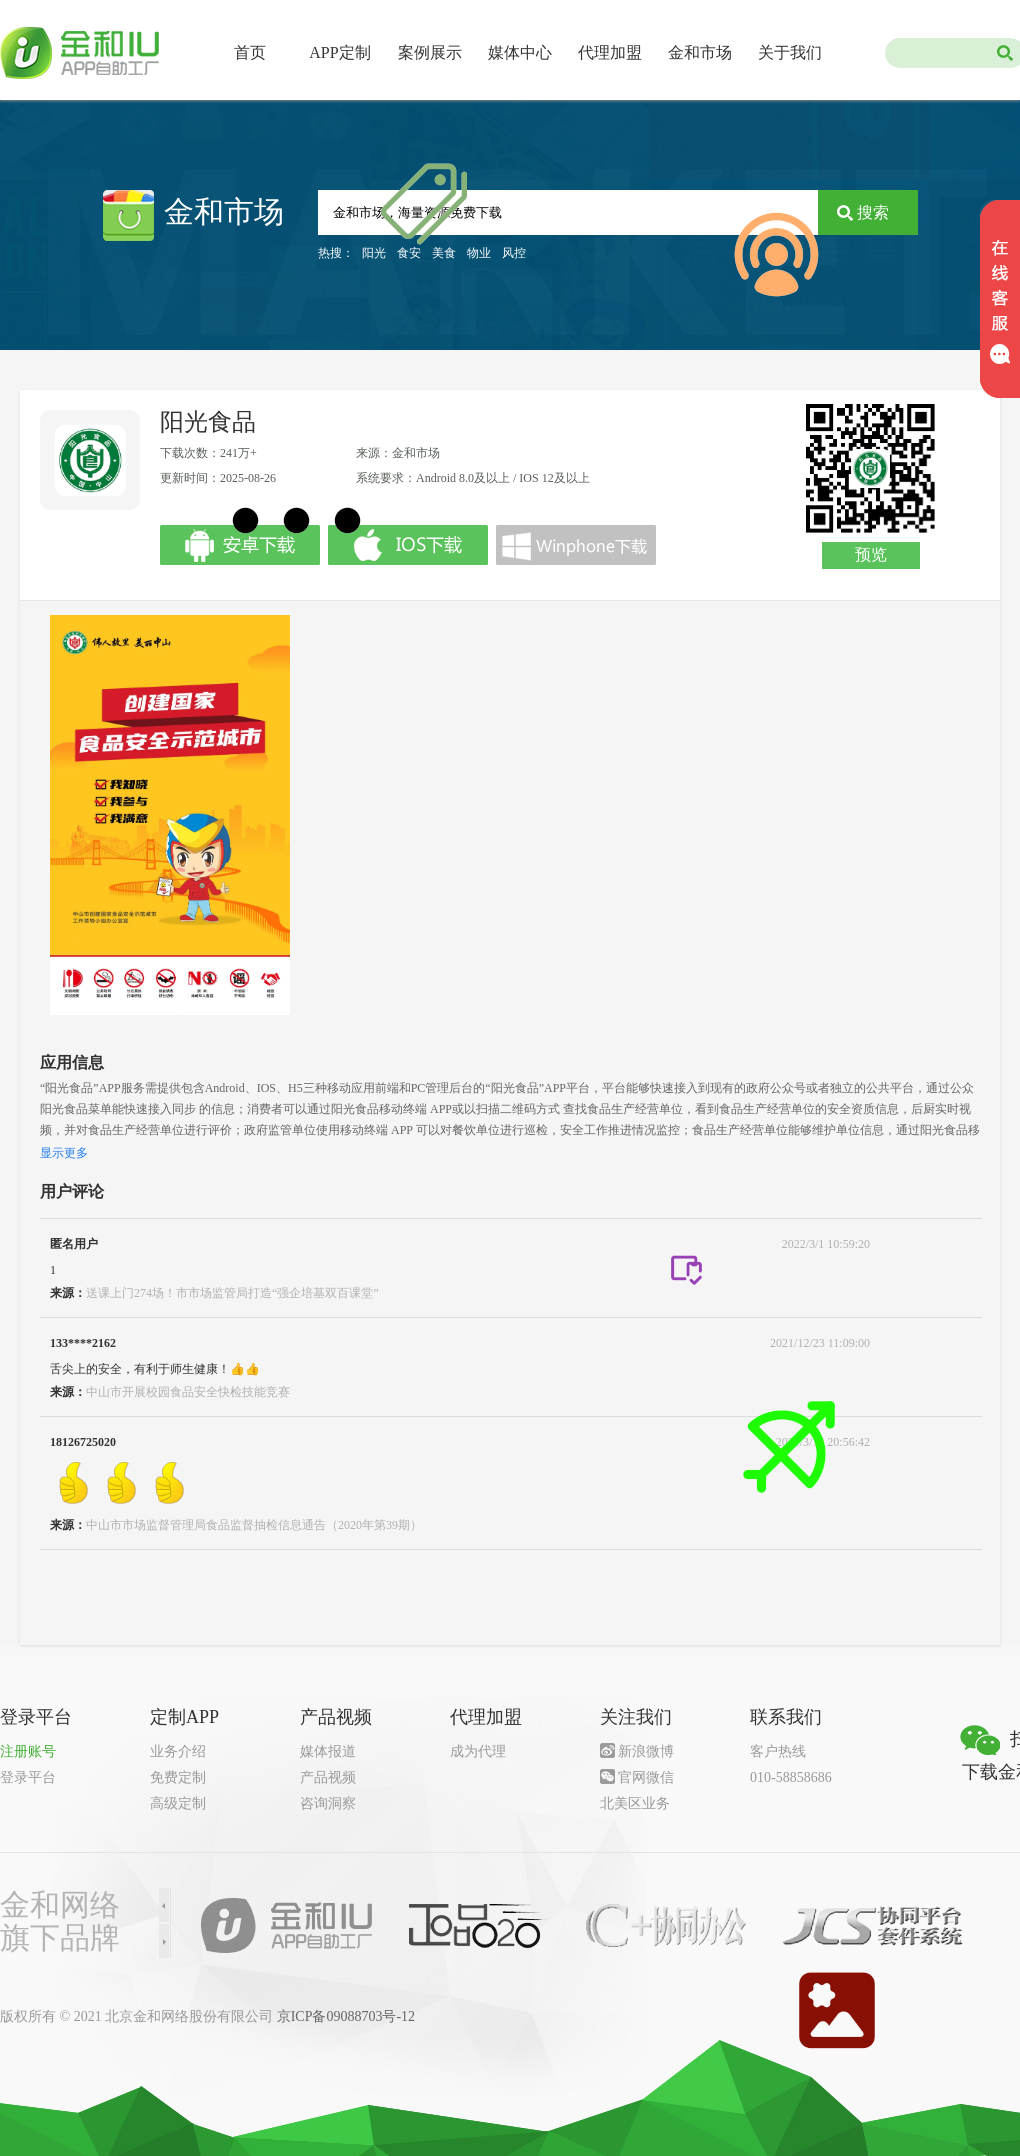  What do you see at coordinates (776, 254) in the screenshot?
I see `join a stage channel for live audio broadcasts` at bounding box center [776, 254].